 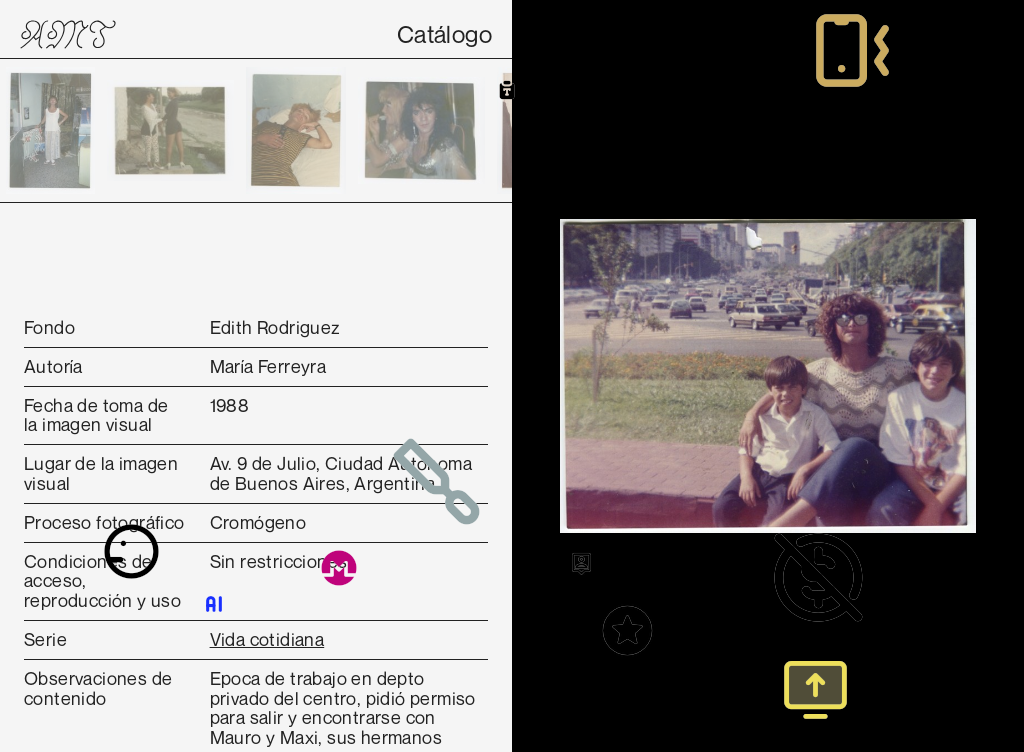 What do you see at coordinates (627, 630) in the screenshot?
I see `mark item as favorite` at bounding box center [627, 630].